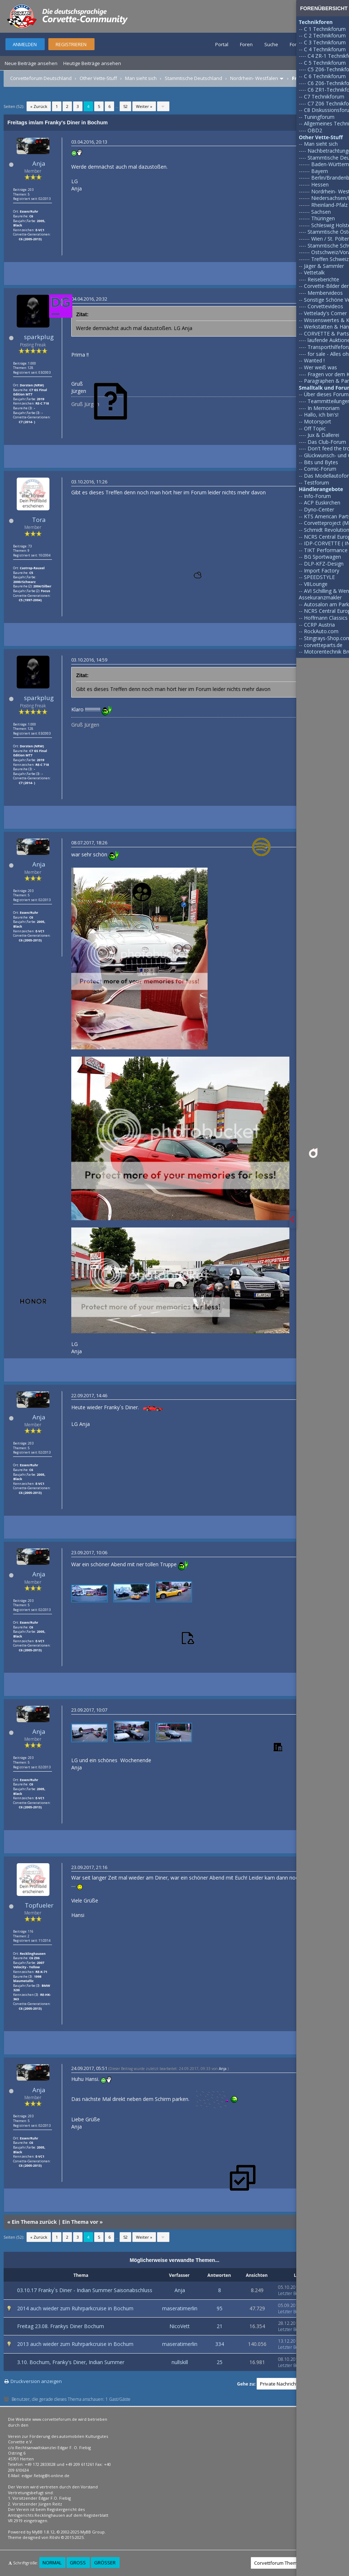 The width and height of the screenshot is (349, 2576). Describe the element at coordinates (313, 1153) in the screenshot. I see `meteor or comet indicator for weather events` at that location.